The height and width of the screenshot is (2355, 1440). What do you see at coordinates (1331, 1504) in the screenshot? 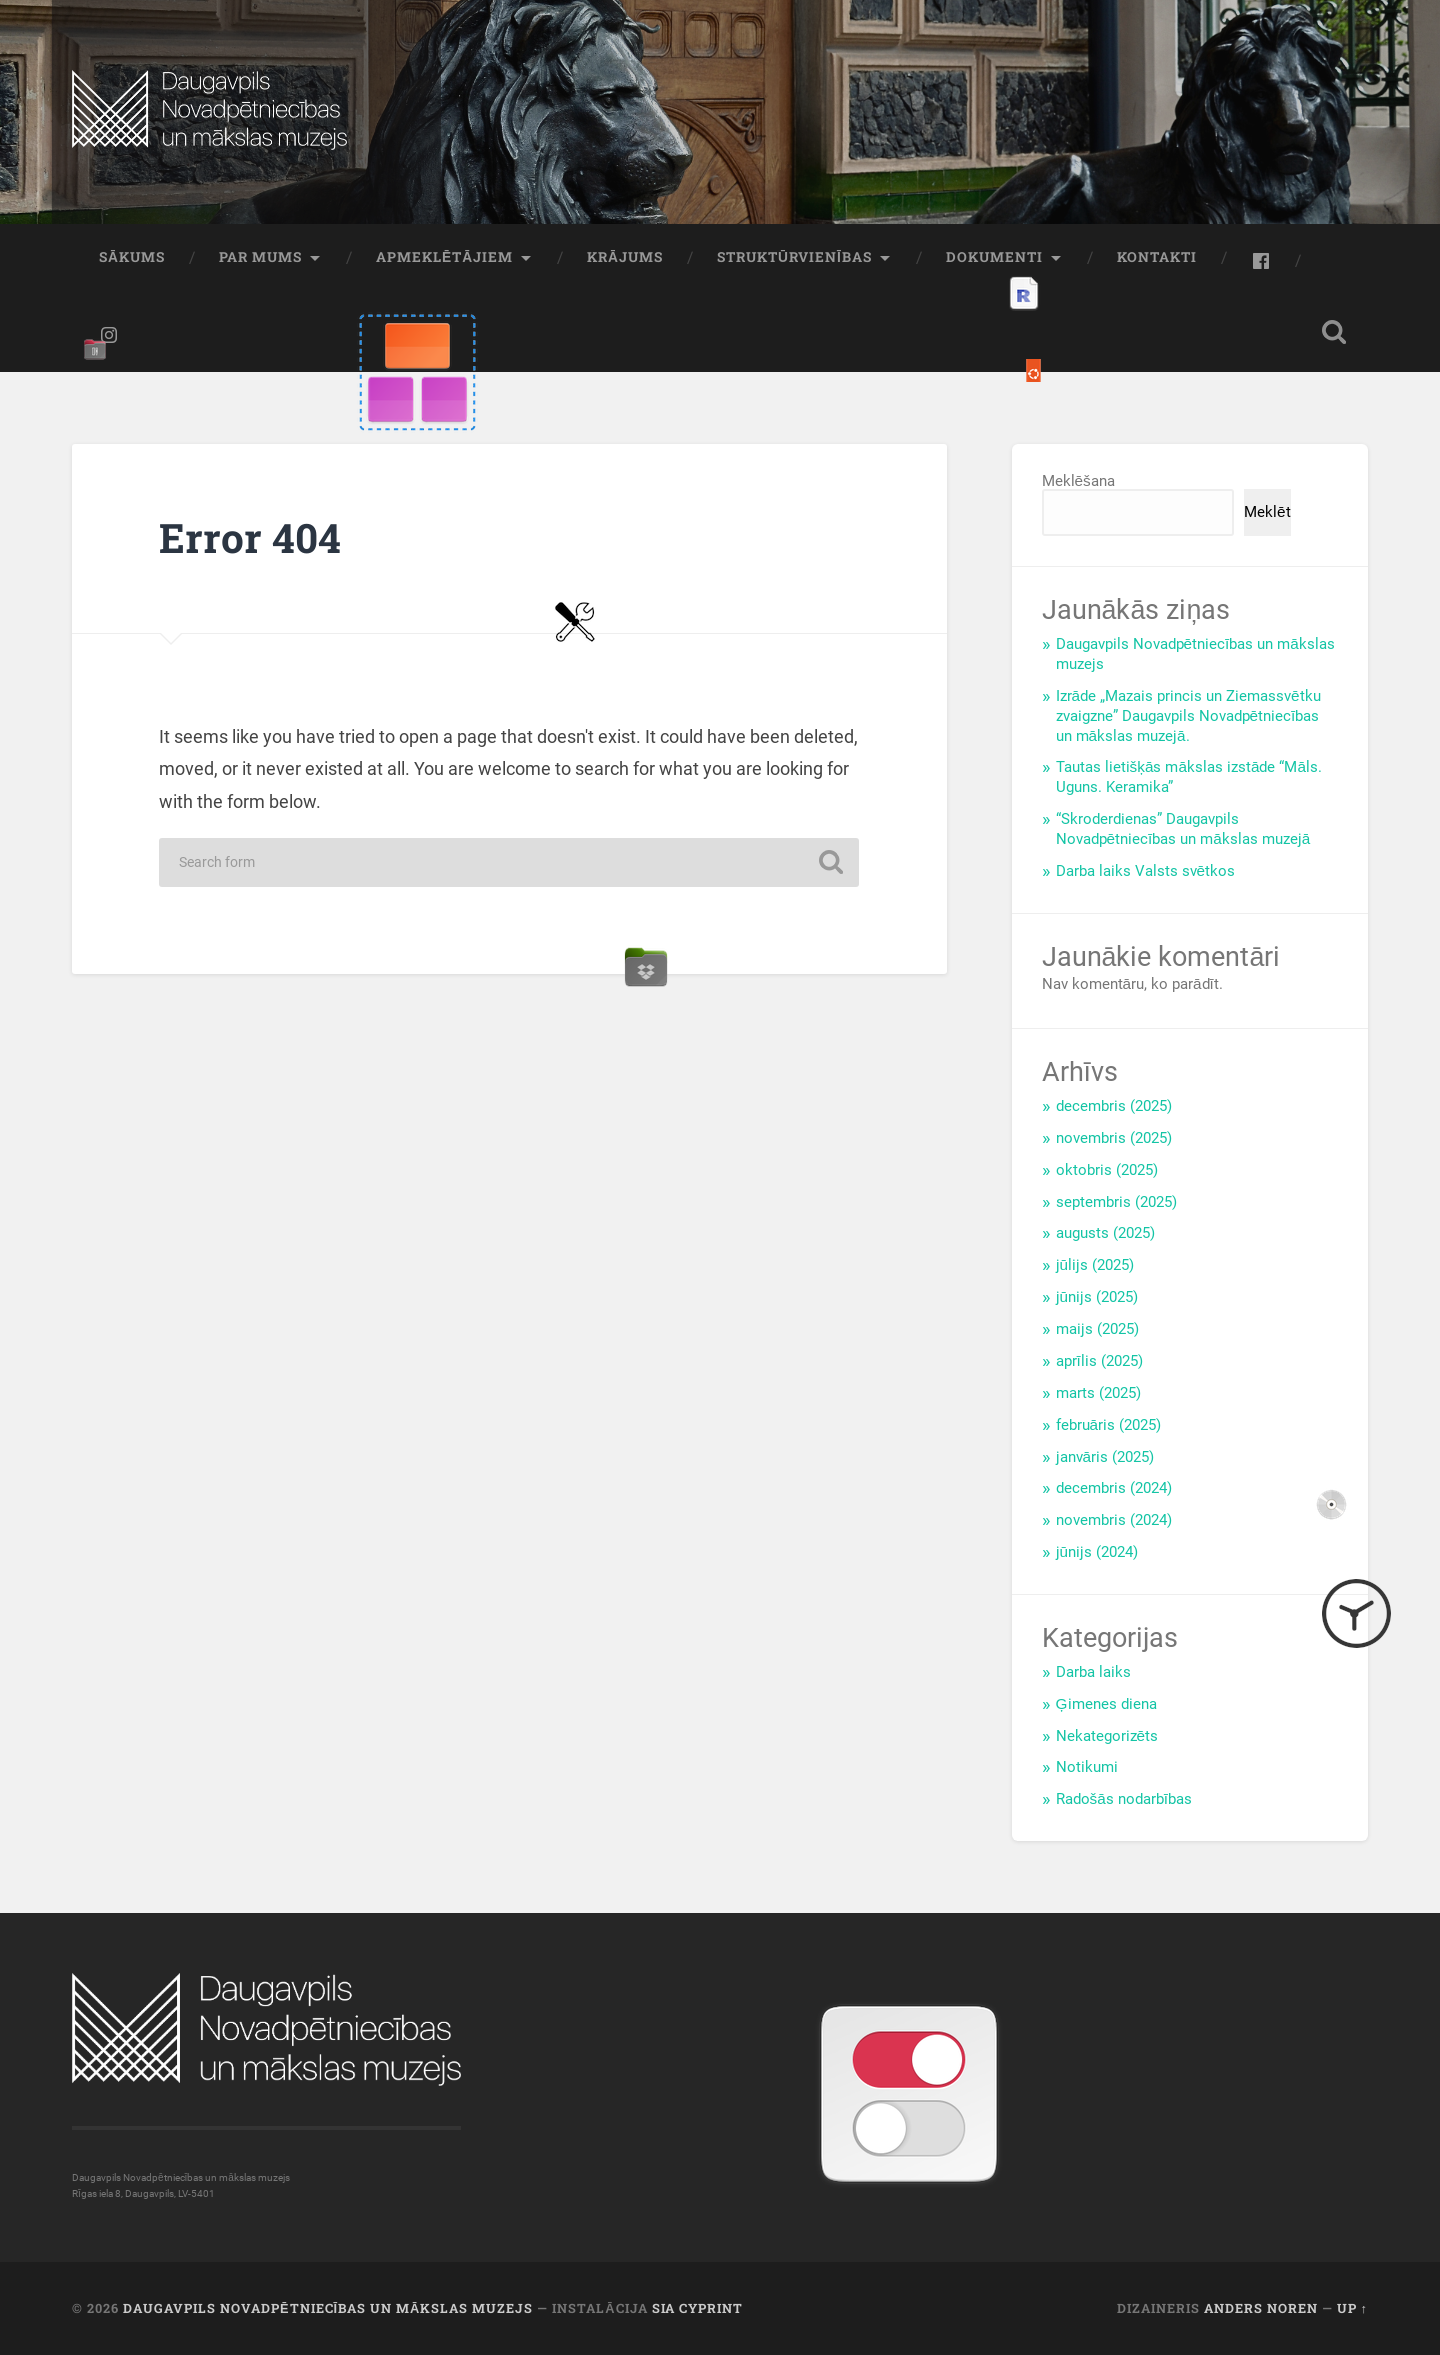
I see `access dvd drive or optical disc device` at bounding box center [1331, 1504].